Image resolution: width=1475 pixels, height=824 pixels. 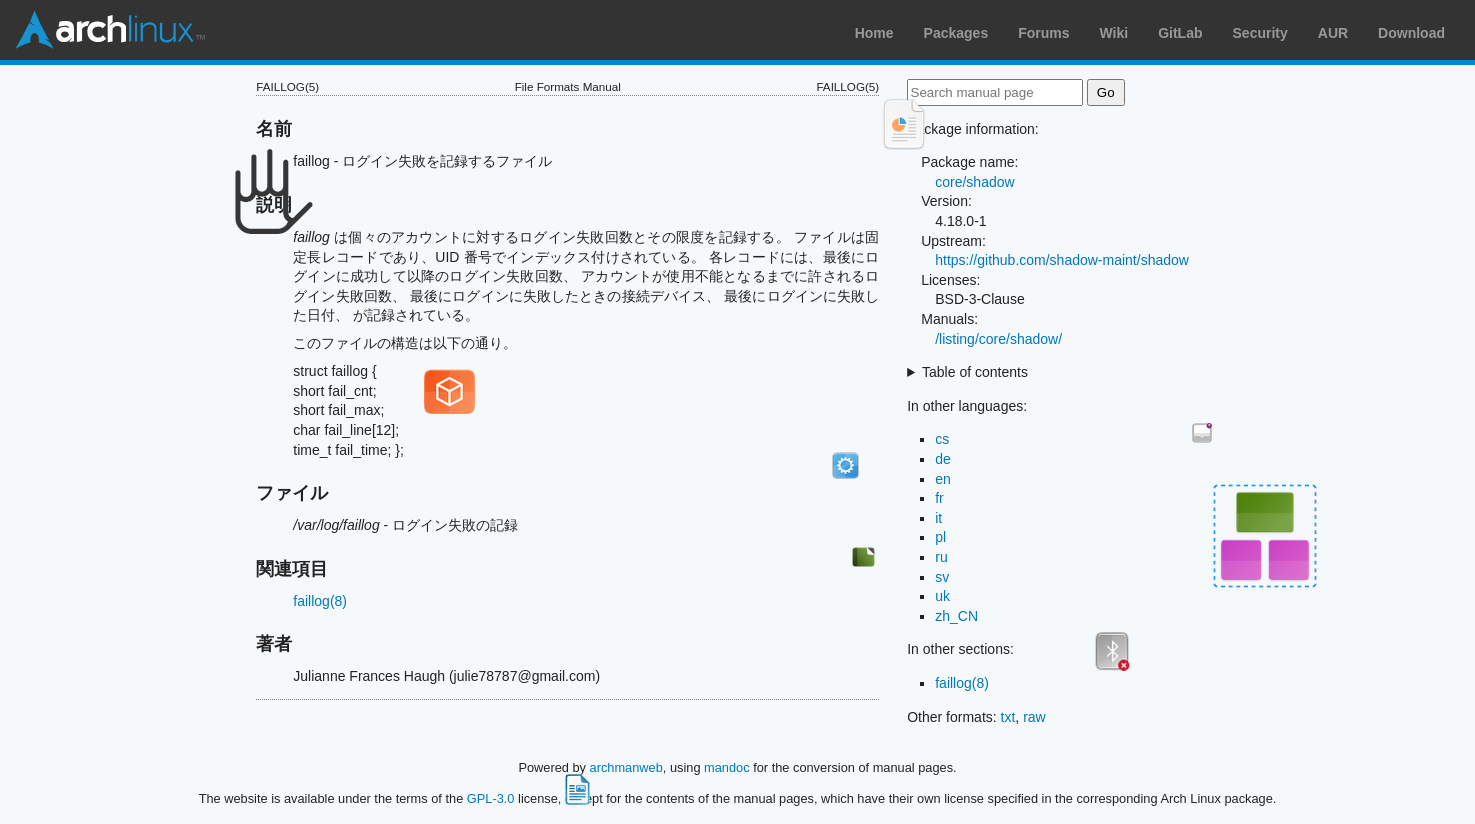 What do you see at coordinates (904, 124) in the screenshot?
I see `open a presentation file` at bounding box center [904, 124].